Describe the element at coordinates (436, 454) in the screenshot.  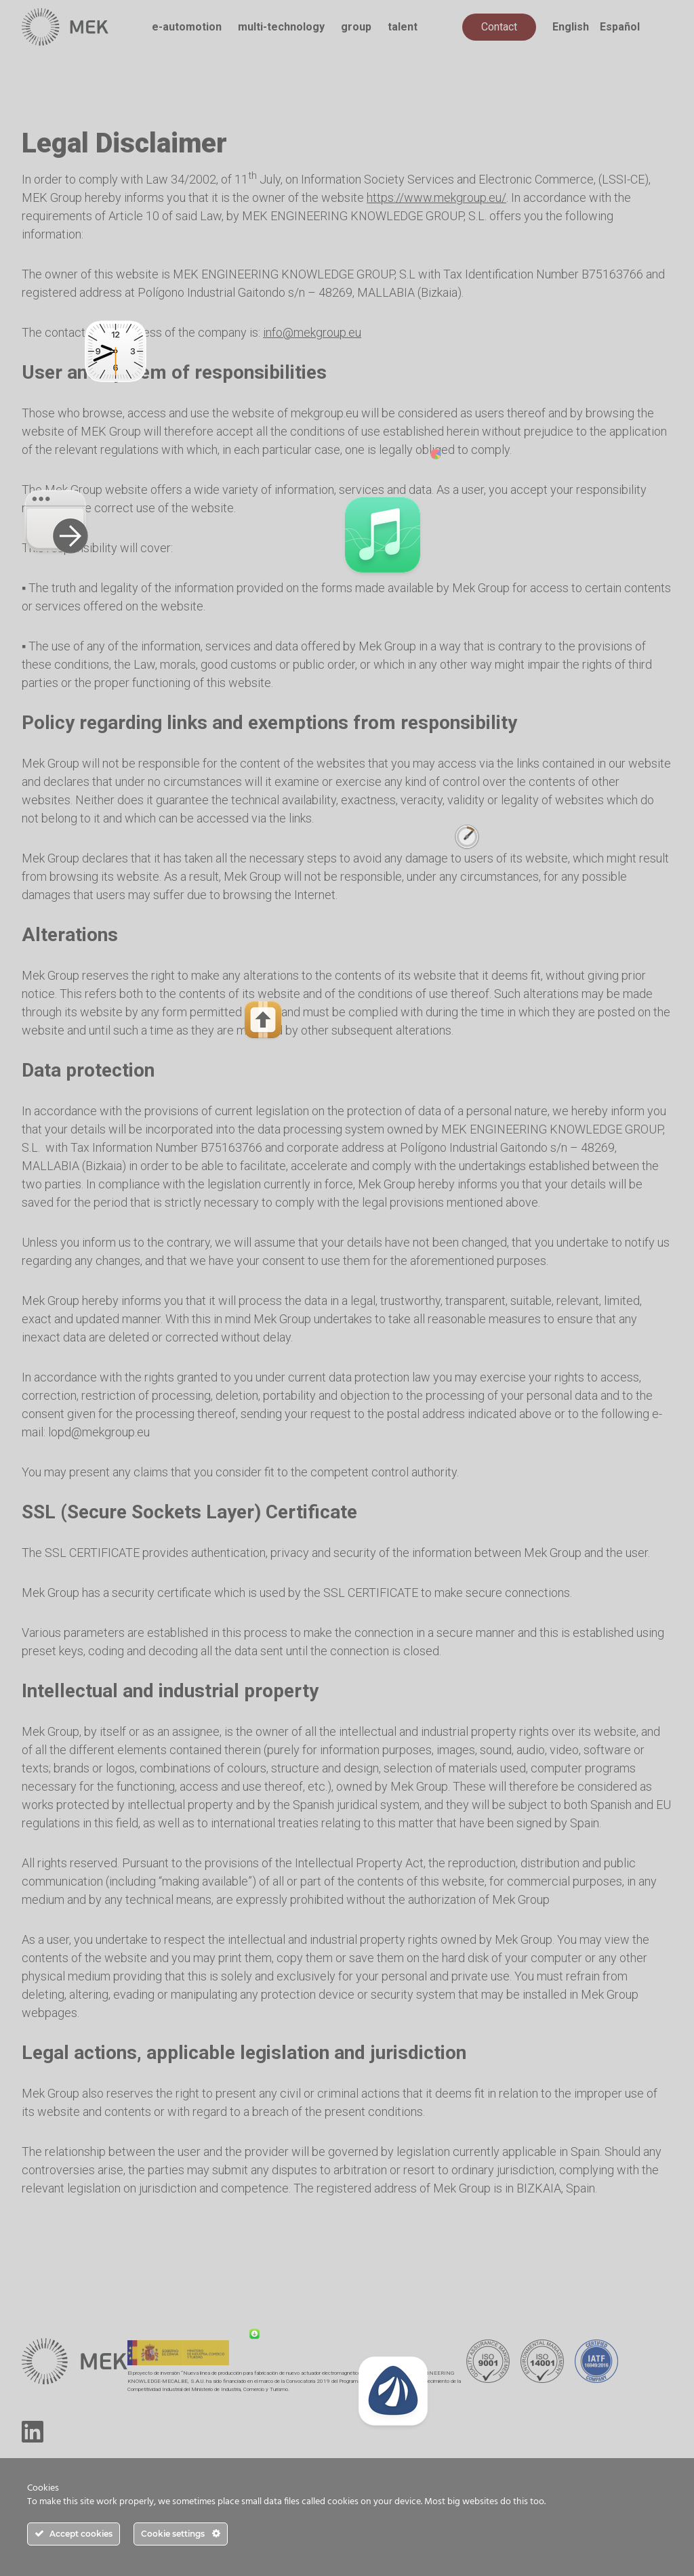
I see `open disk usage analyzer` at that location.